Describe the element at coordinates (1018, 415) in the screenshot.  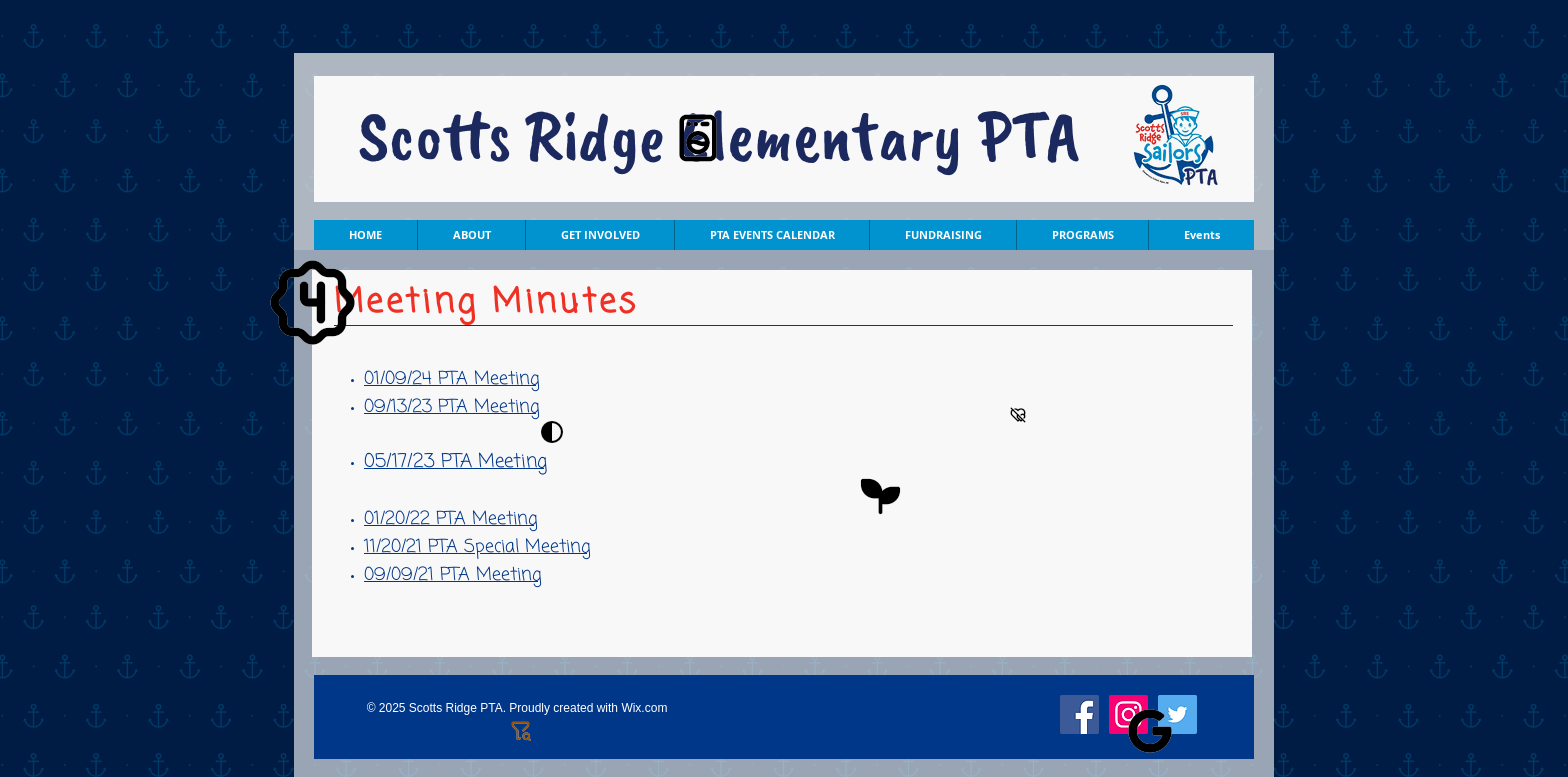
I see `disable or turn off favorites` at that location.